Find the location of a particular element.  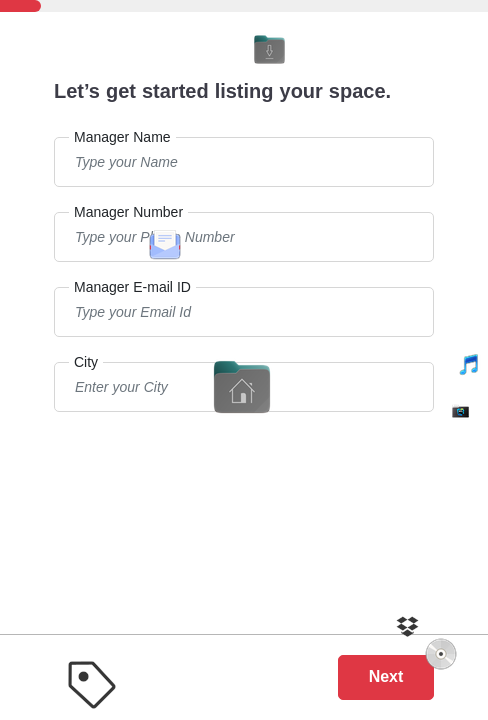

open webstorm project folder is located at coordinates (460, 411).